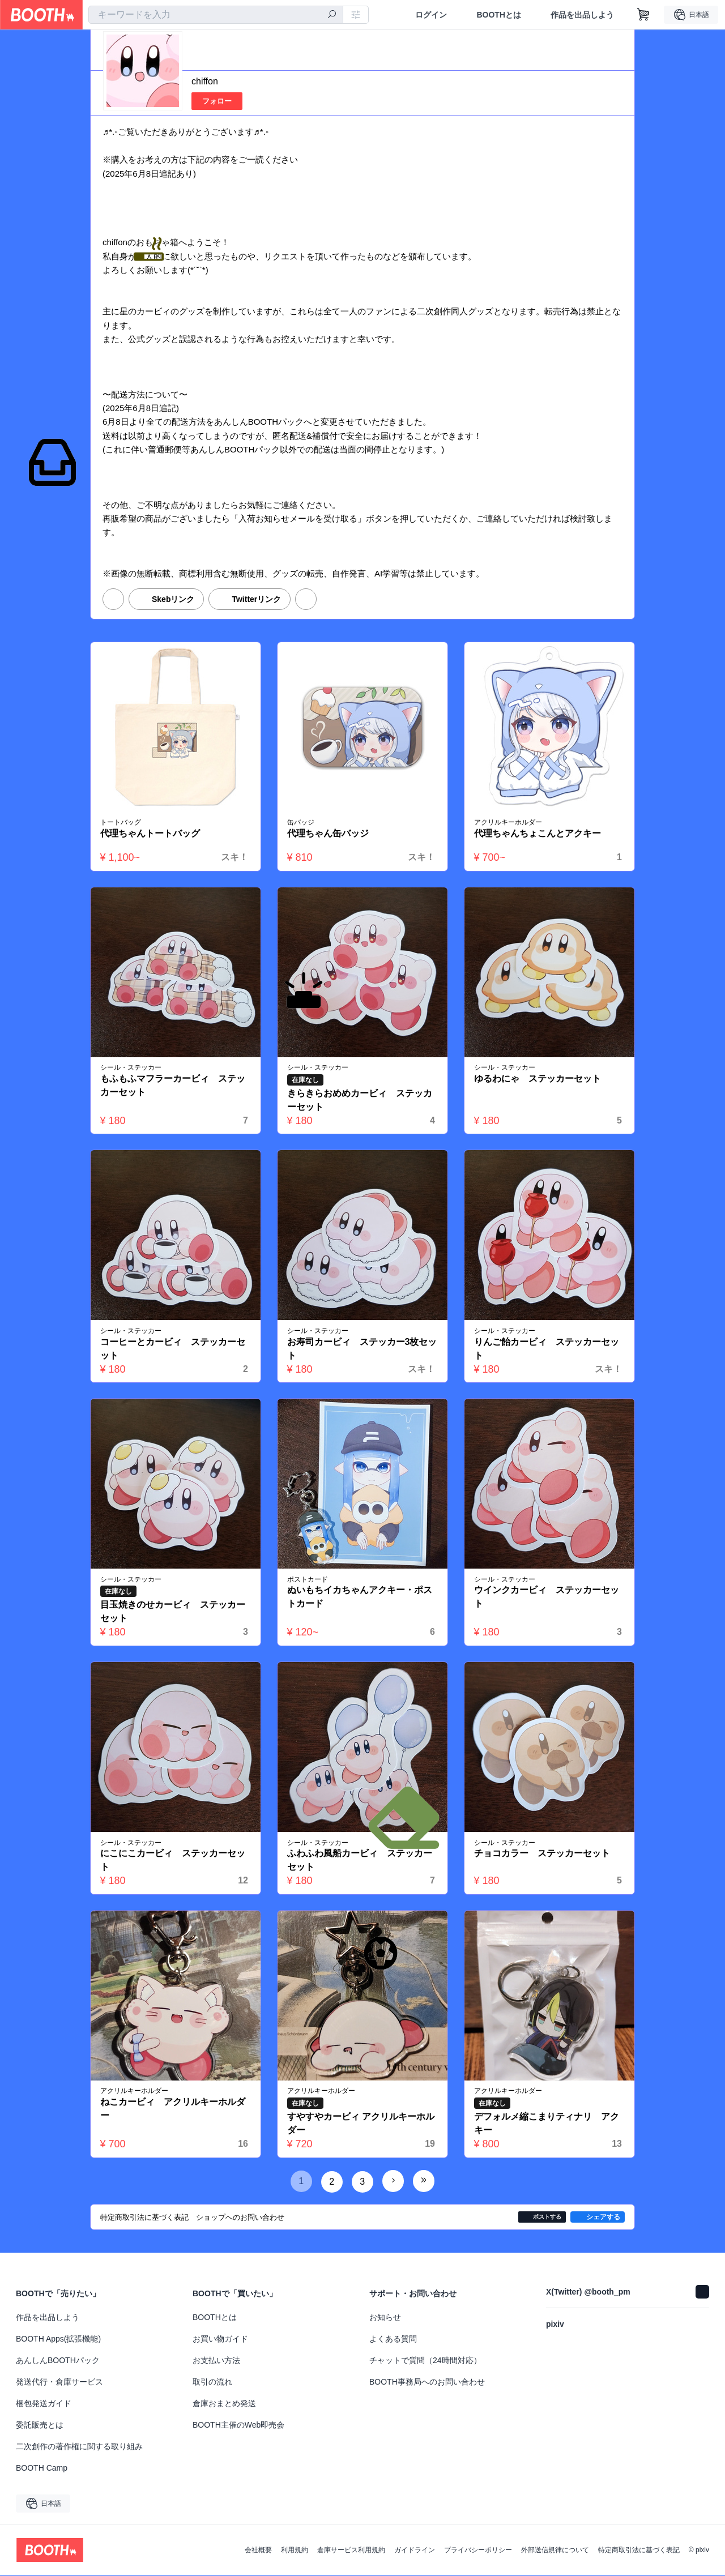 Image resolution: width=725 pixels, height=2576 pixels. I want to click on erase or clear content, so click(406, 1819).